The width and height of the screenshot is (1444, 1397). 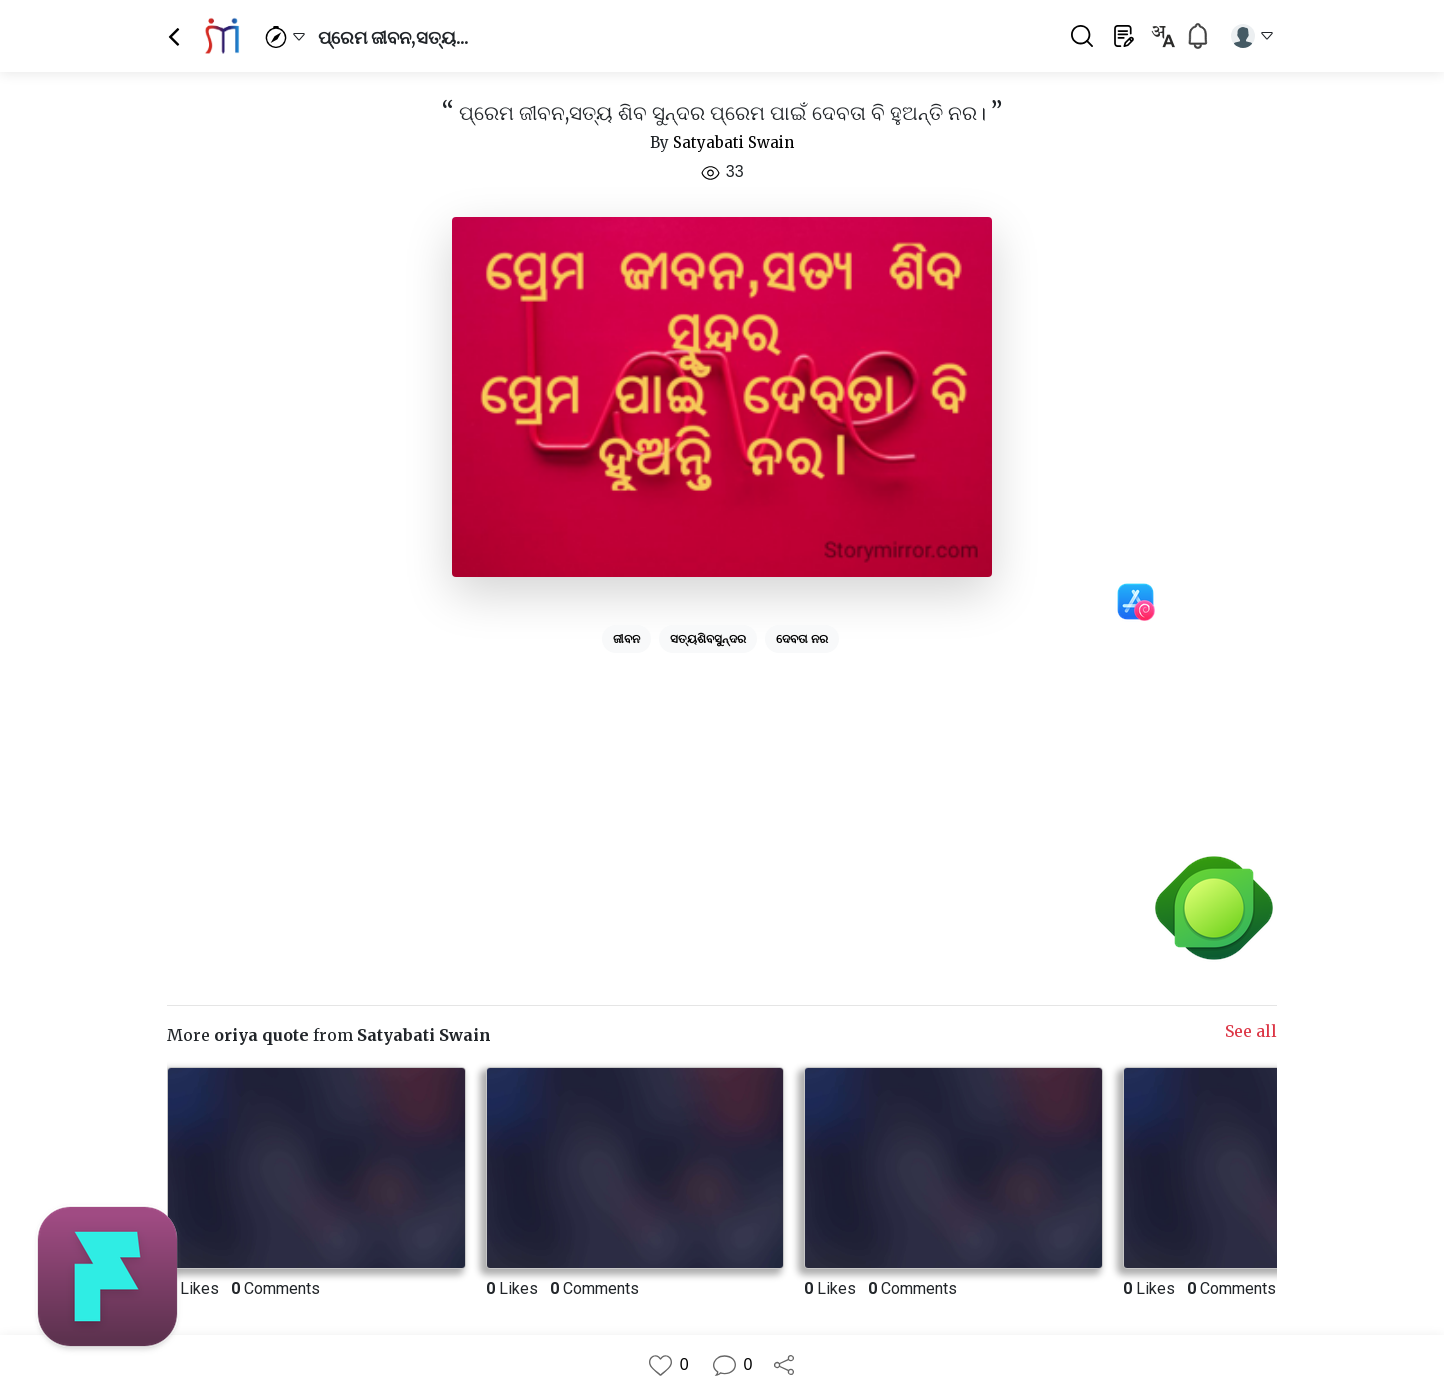 What do you see at coordinates (1135, 601) in the screenshot?
I see `open the debian software center` at bounding box center [1135, 601].